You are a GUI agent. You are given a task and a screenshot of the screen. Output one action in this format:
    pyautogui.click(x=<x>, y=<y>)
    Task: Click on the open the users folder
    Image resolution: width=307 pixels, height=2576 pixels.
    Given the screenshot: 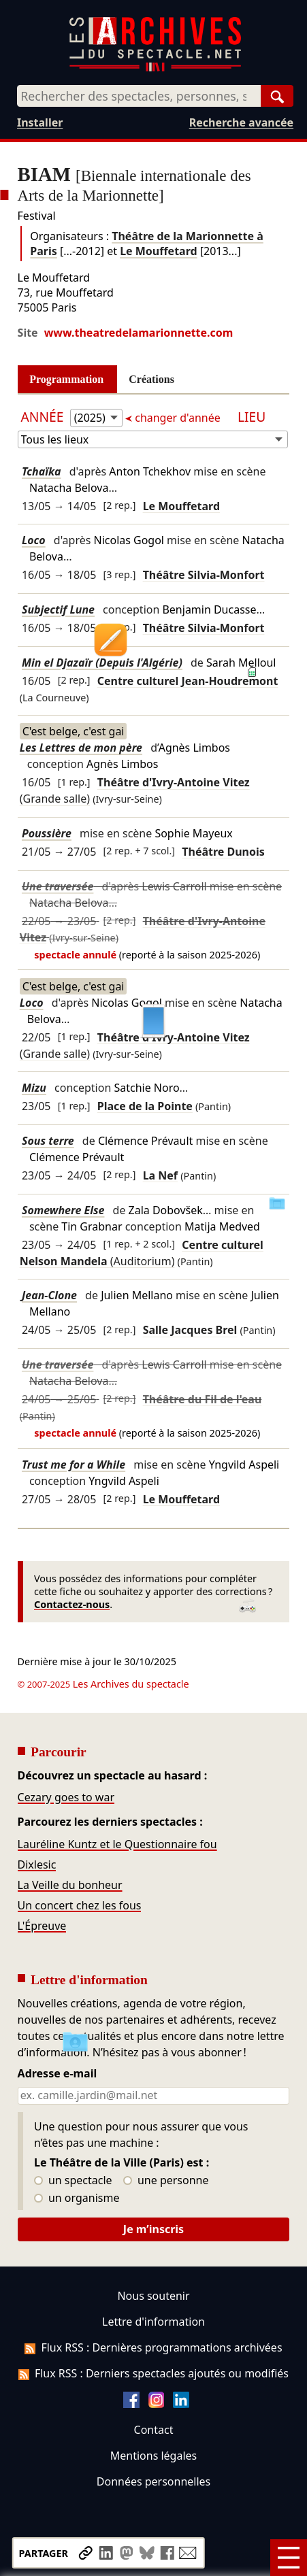 What is the action you would take?
    pyautogui.click(x=75, y=2041)
    